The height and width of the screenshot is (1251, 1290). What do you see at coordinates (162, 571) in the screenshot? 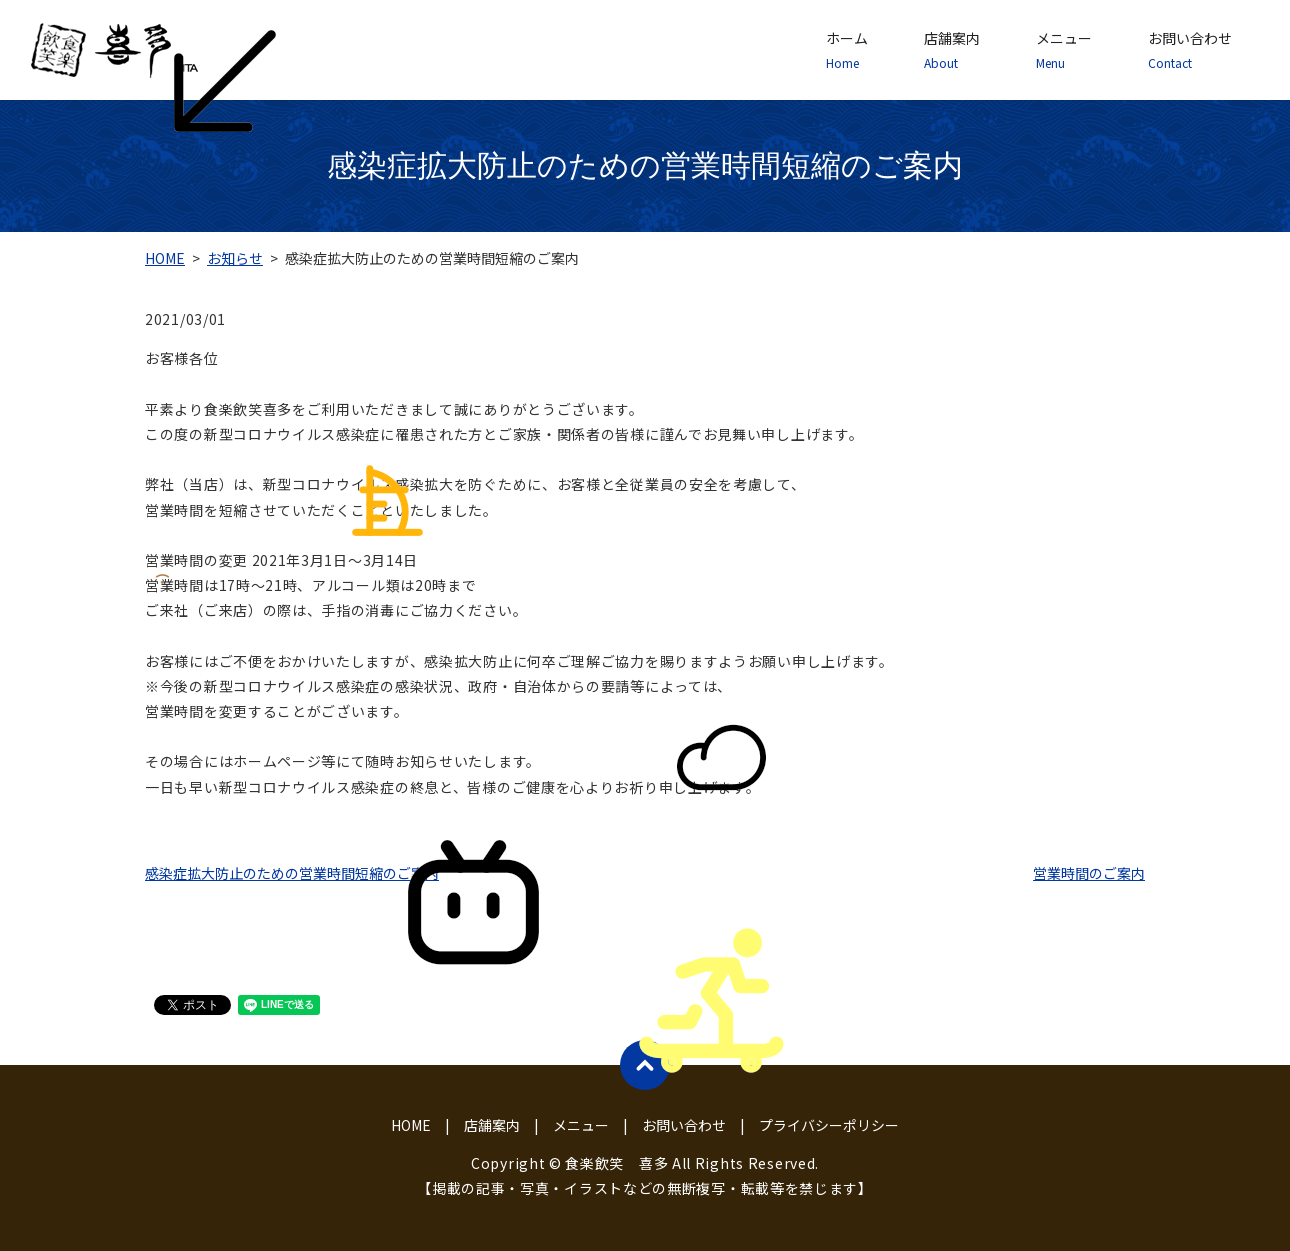
I see `indicates weak wifi signal strength` at bounding box center [162, 571].